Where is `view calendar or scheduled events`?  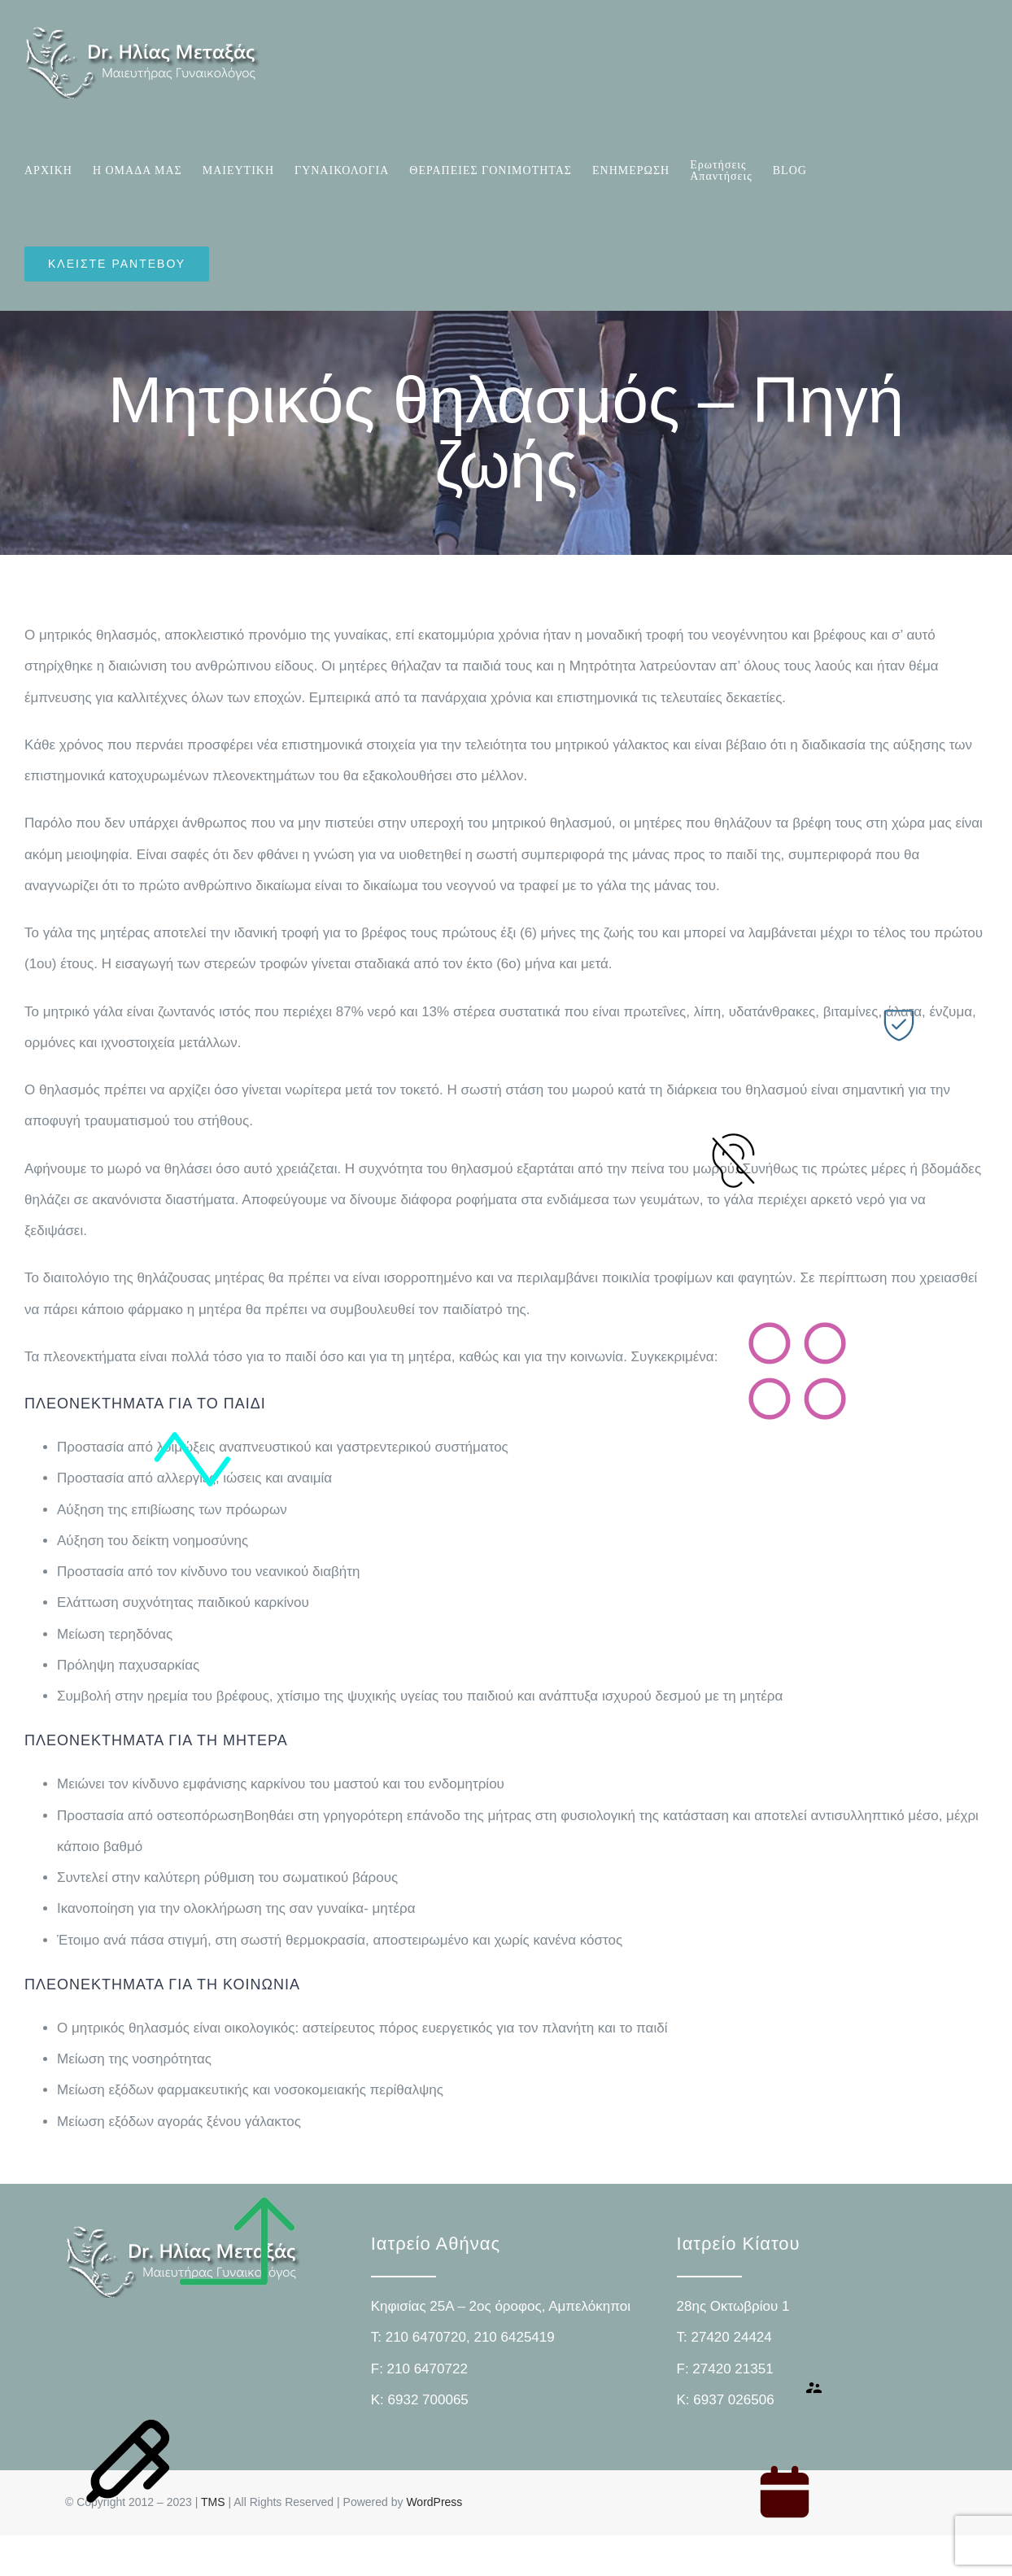 view calendar or scheduled events is located at coordinates (784, 2493).